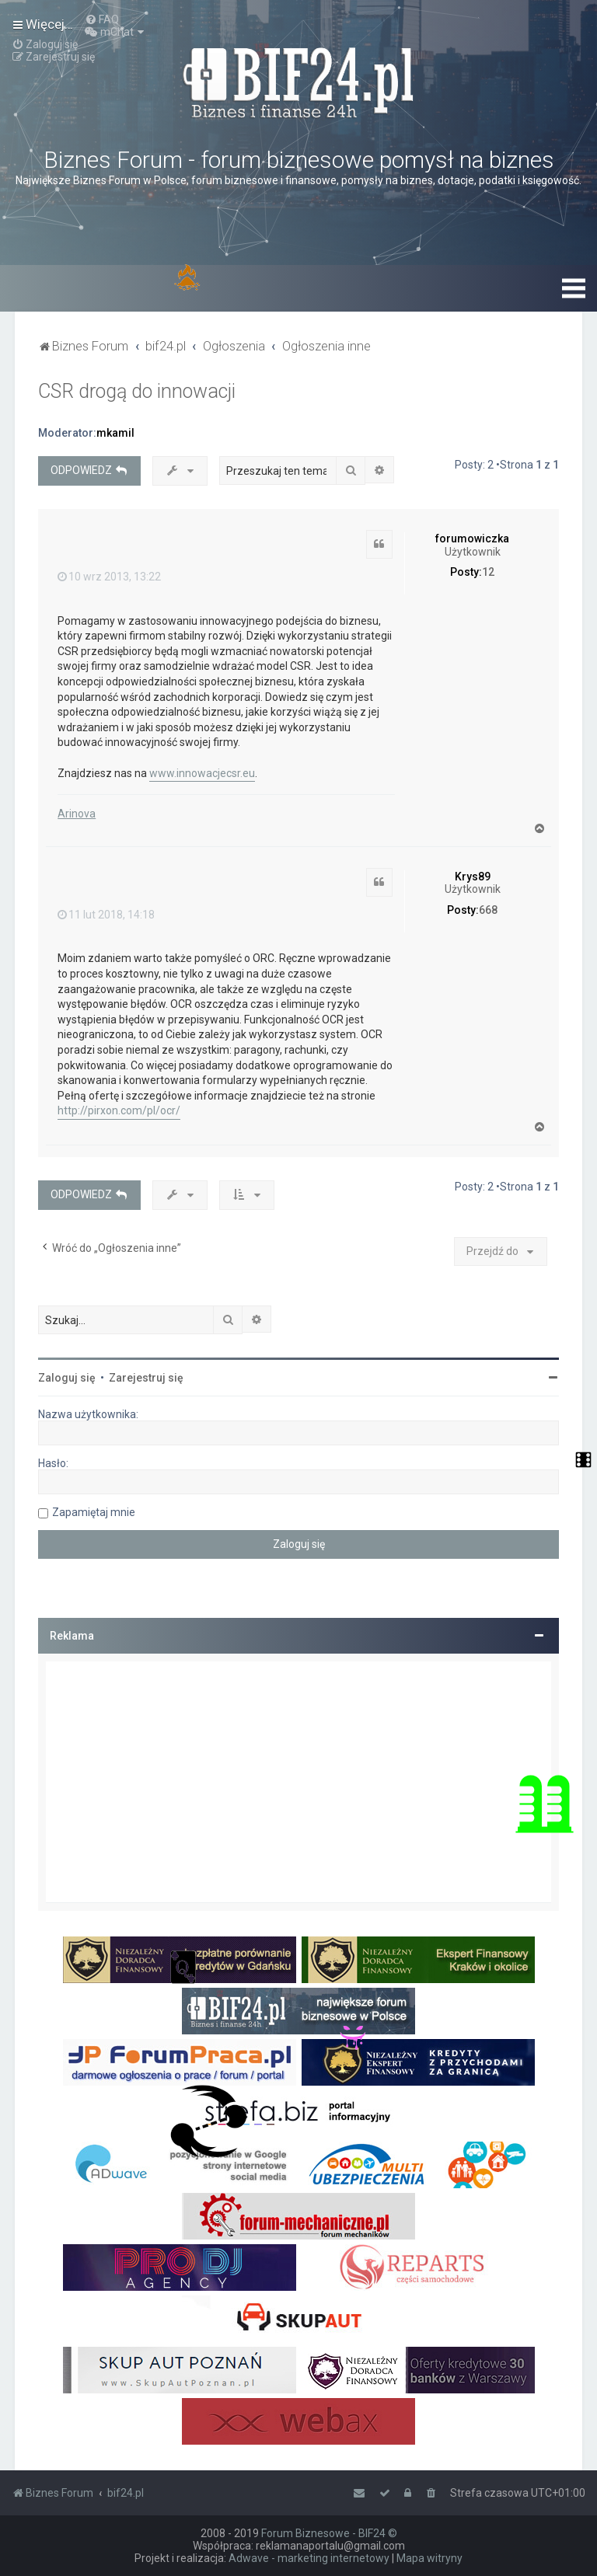 The image size is (597, 2576). What do you see at coordinates (353, 2037) in the screenshot?
I see `indicates a delicious or tempting item` at bounding box center [353, 2037].